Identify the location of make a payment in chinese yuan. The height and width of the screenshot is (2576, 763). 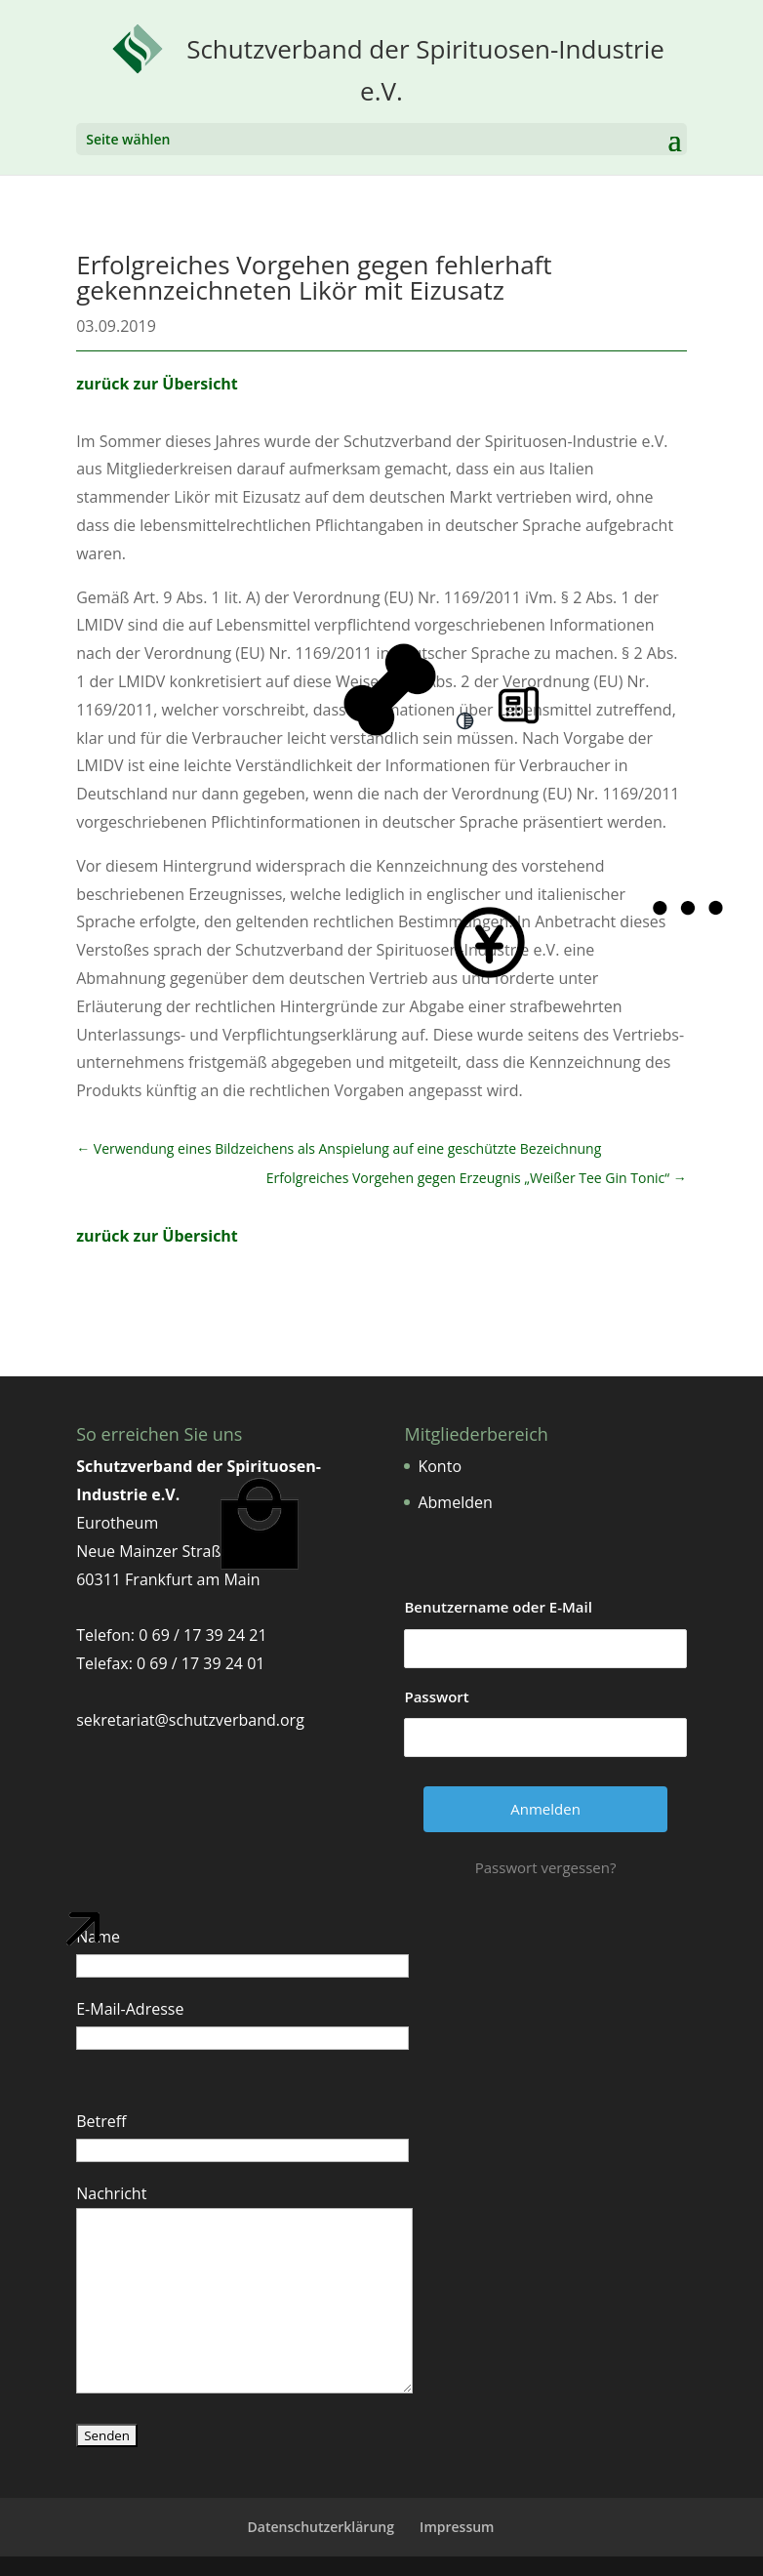
(489, 942).